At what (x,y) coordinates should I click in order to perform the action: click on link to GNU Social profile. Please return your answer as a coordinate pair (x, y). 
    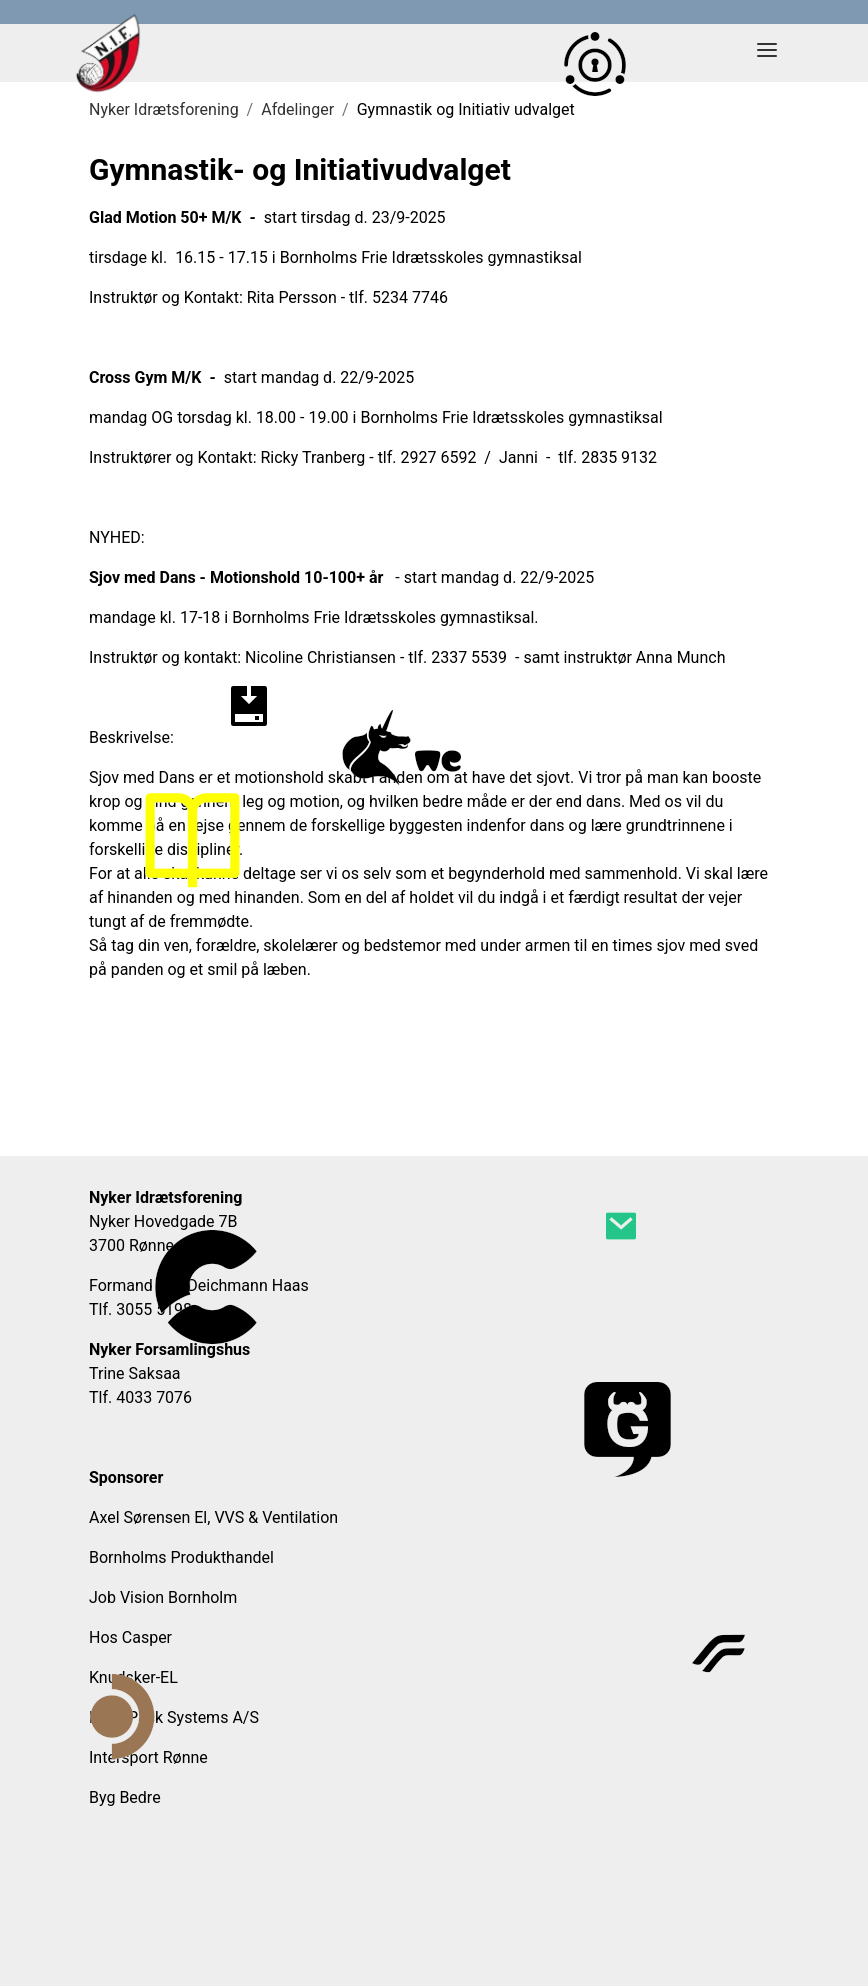
    Looking at the image, I should click on (627, 1429).